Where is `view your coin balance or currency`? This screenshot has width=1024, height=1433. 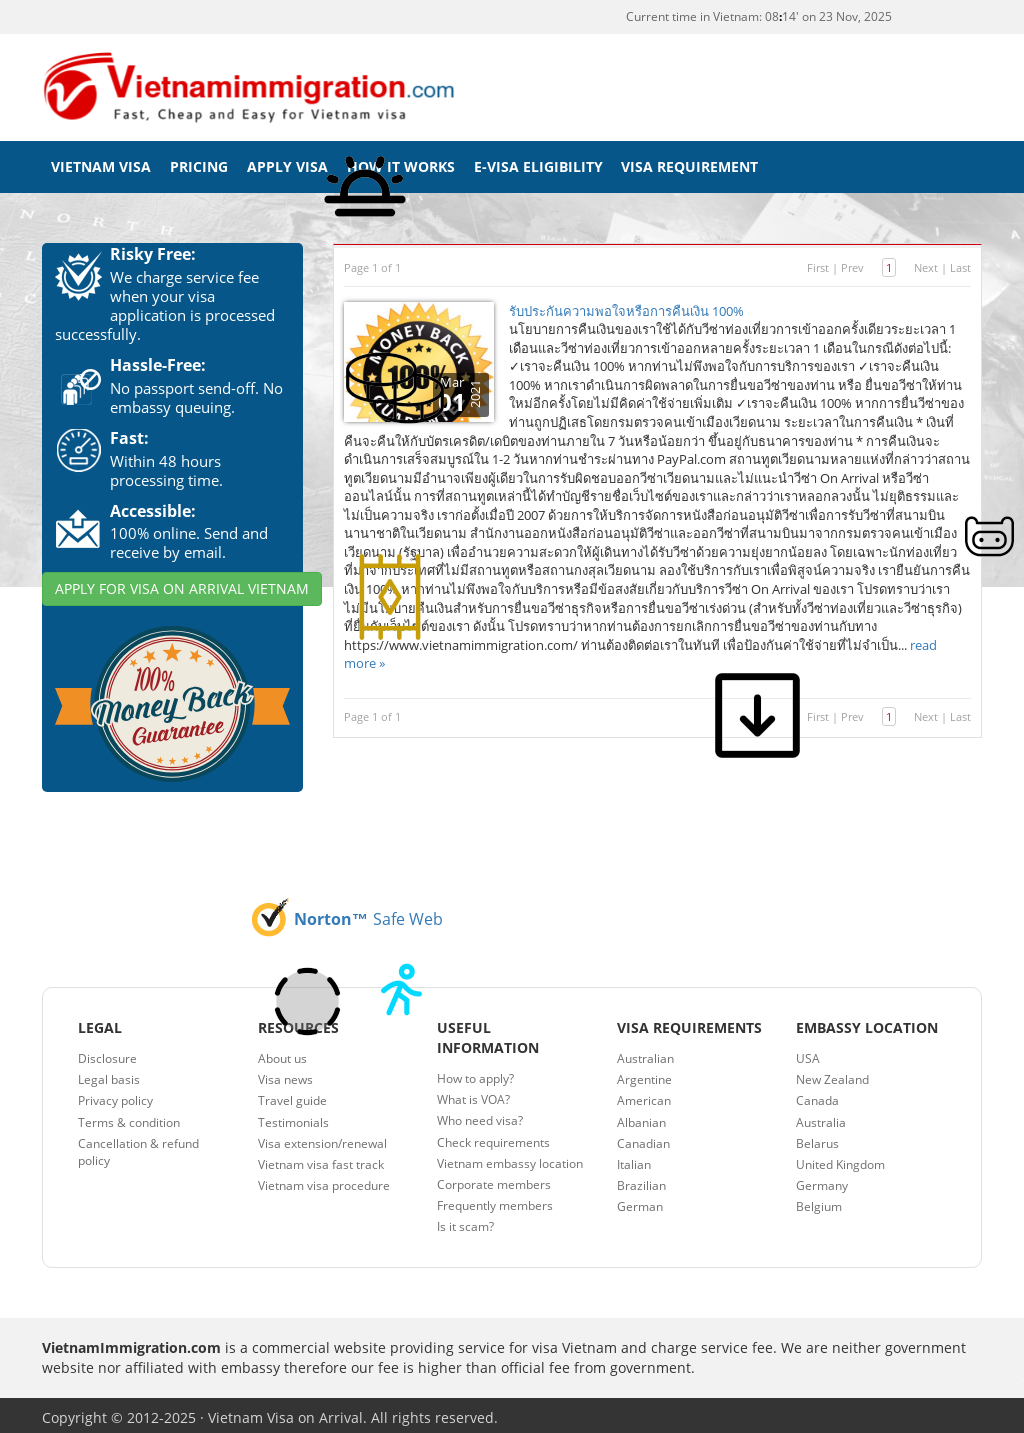
view your coin balance or currency is located at coordinates (395, 388).